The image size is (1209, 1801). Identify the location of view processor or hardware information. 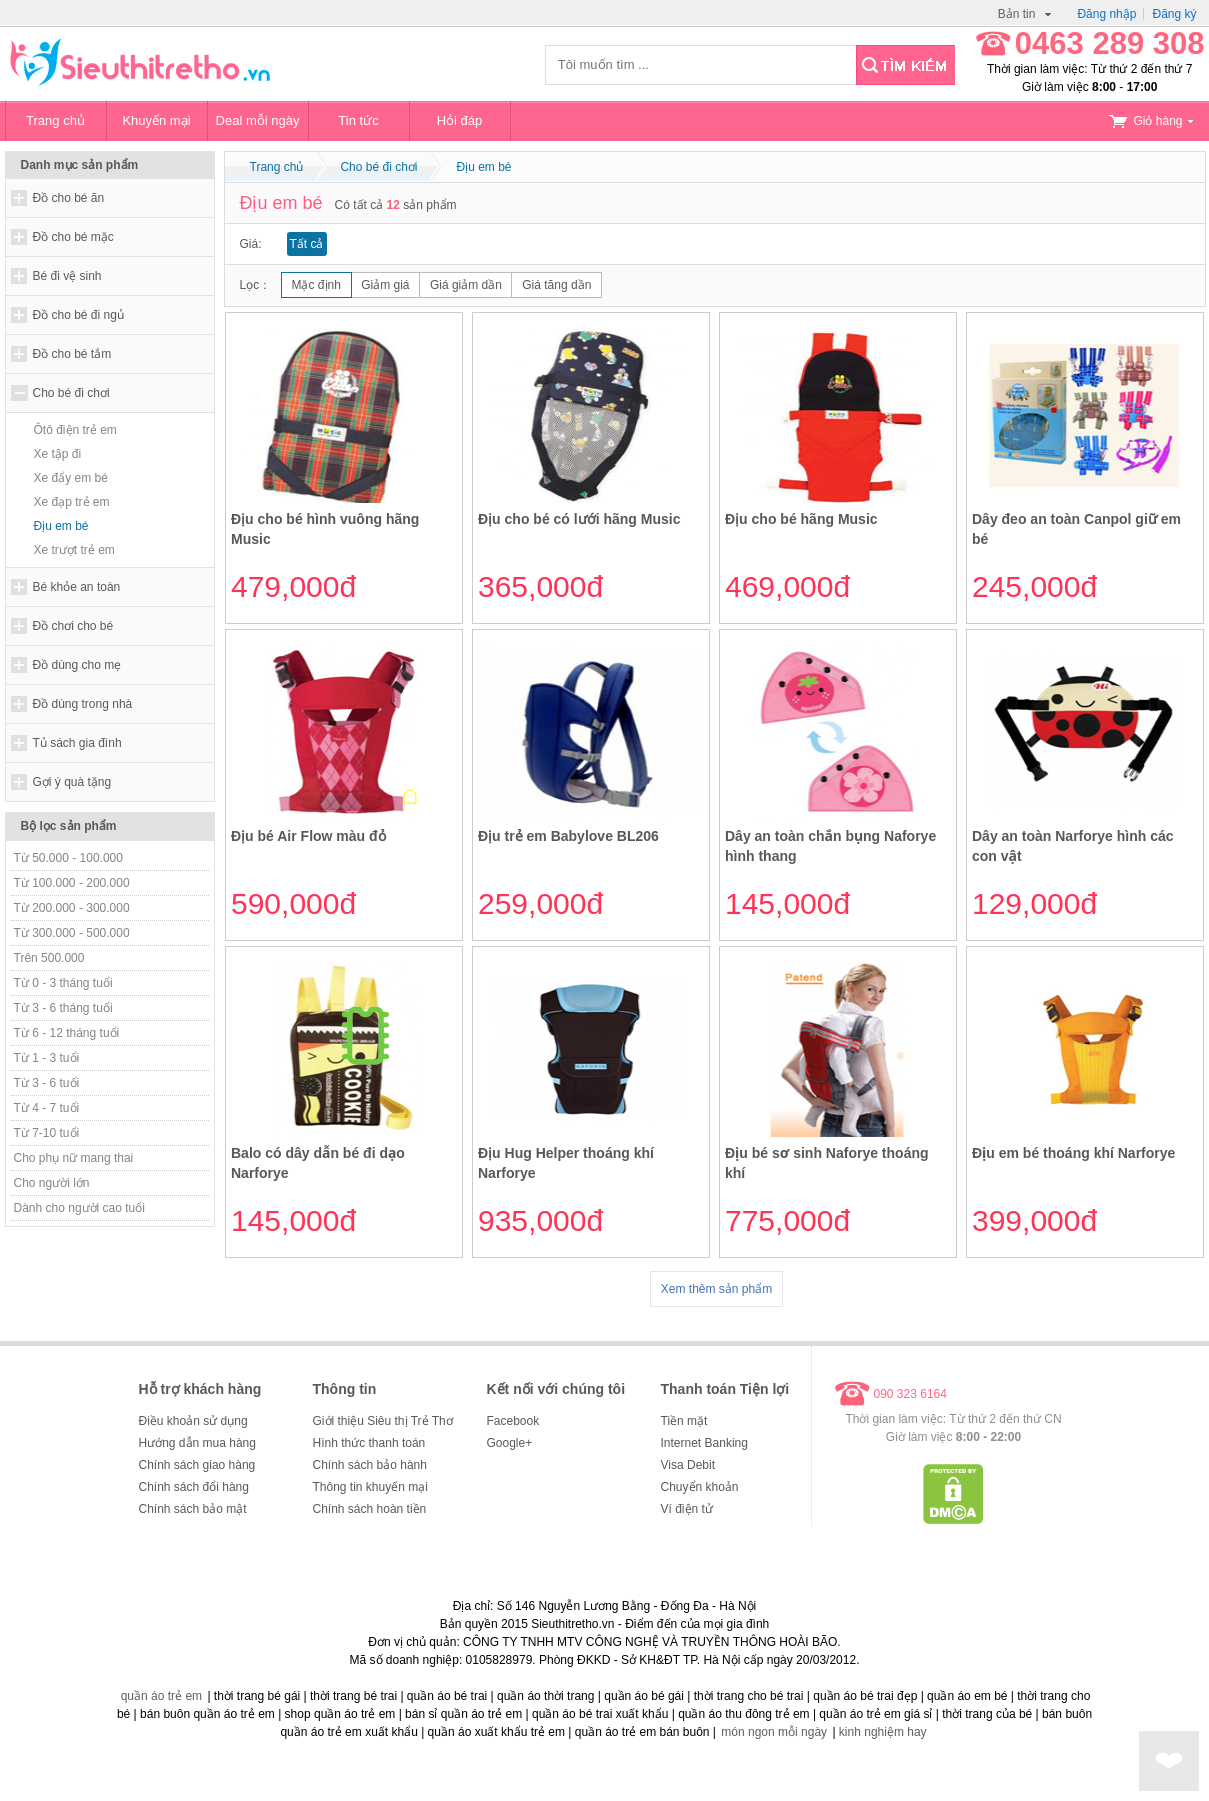
(365, 1035).